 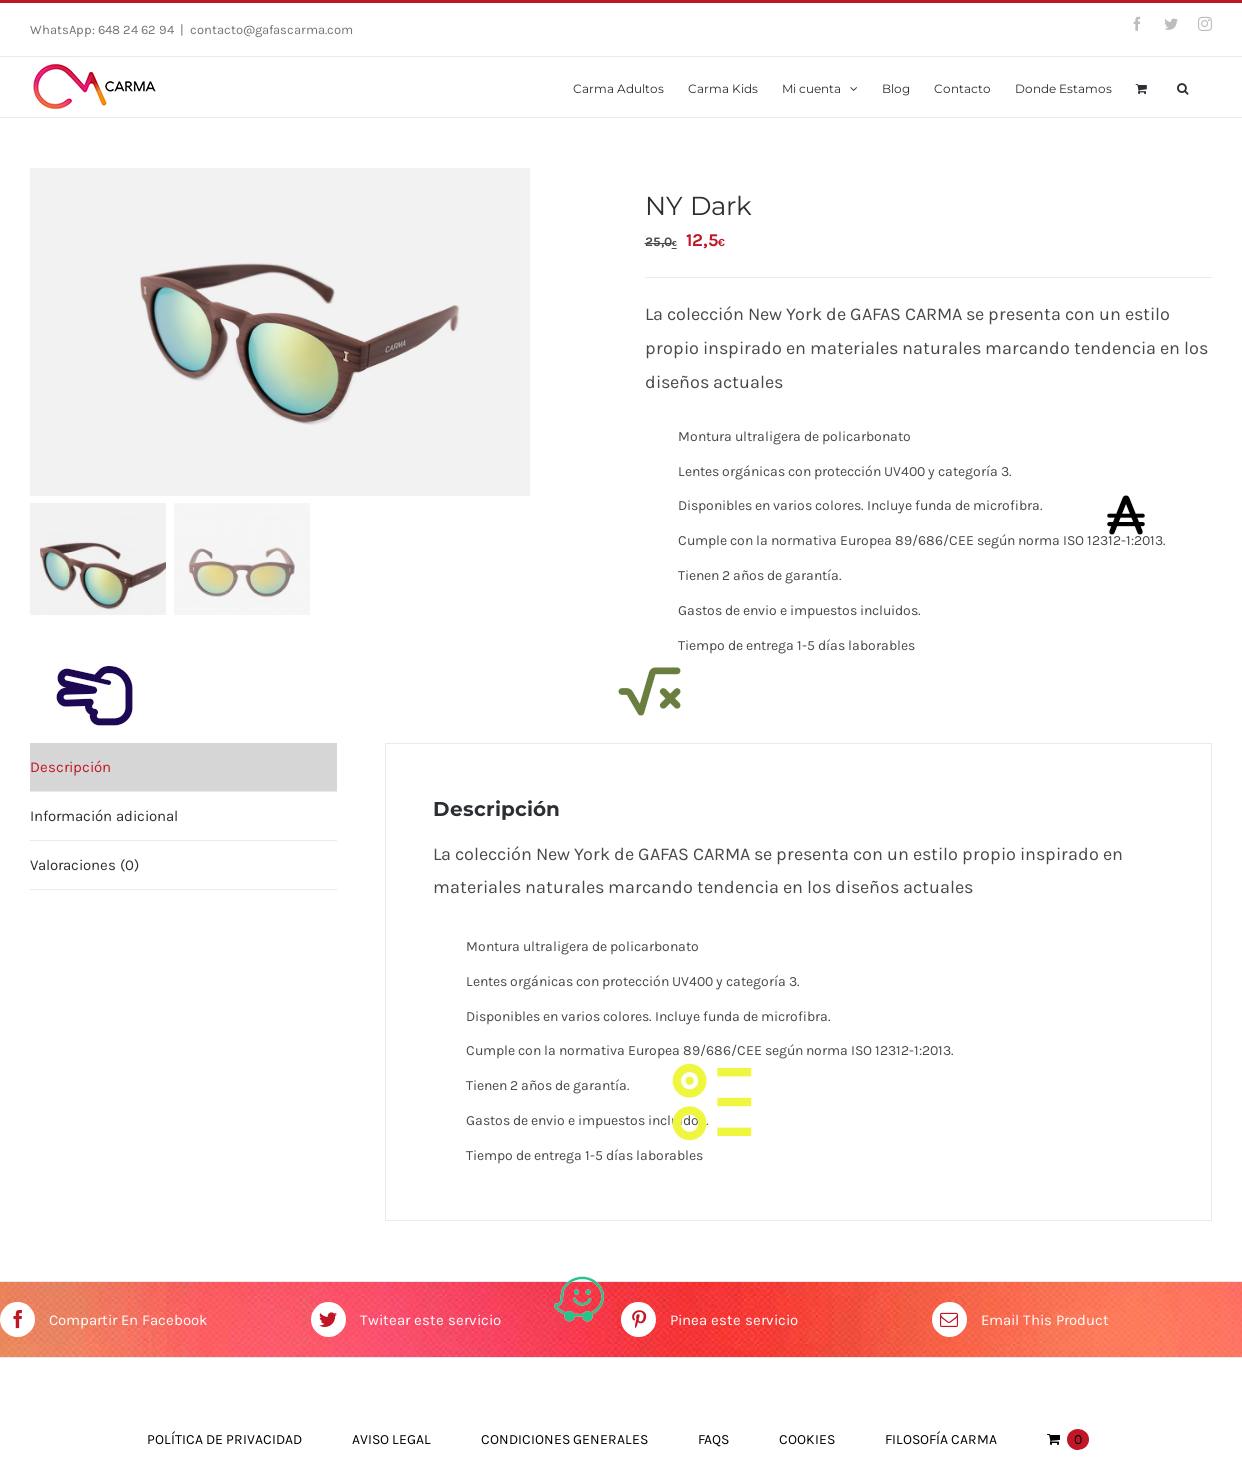 I want to click on select an option from a list, so click(x=713, y=1102).